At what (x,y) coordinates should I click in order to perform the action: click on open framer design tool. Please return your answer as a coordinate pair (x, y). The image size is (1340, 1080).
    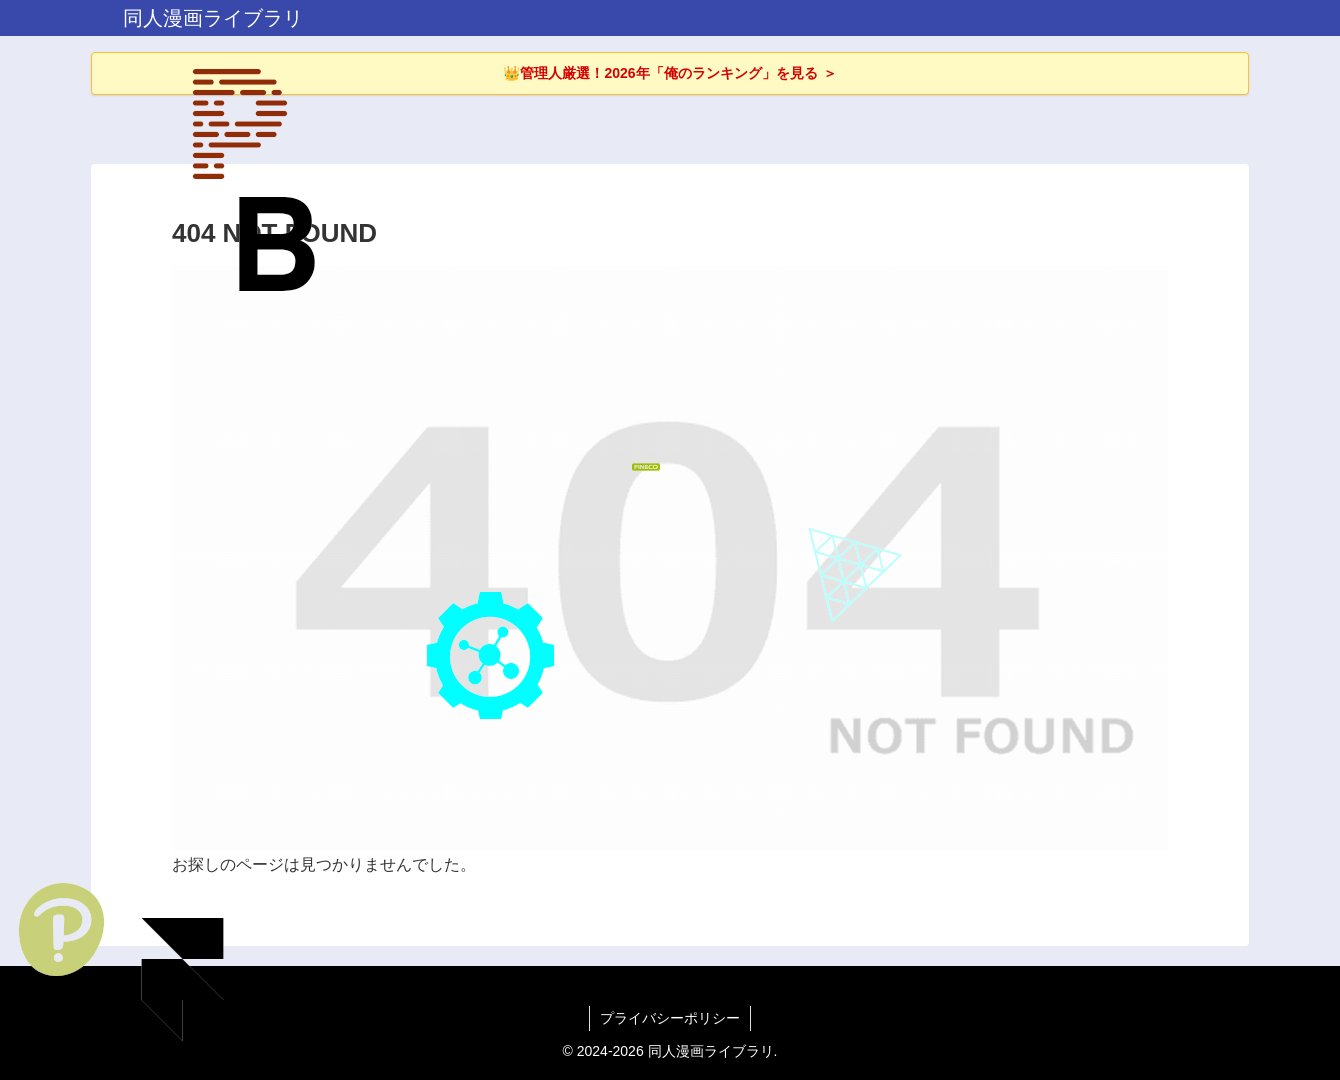
    Looking at the image, I should click on (182, 979).